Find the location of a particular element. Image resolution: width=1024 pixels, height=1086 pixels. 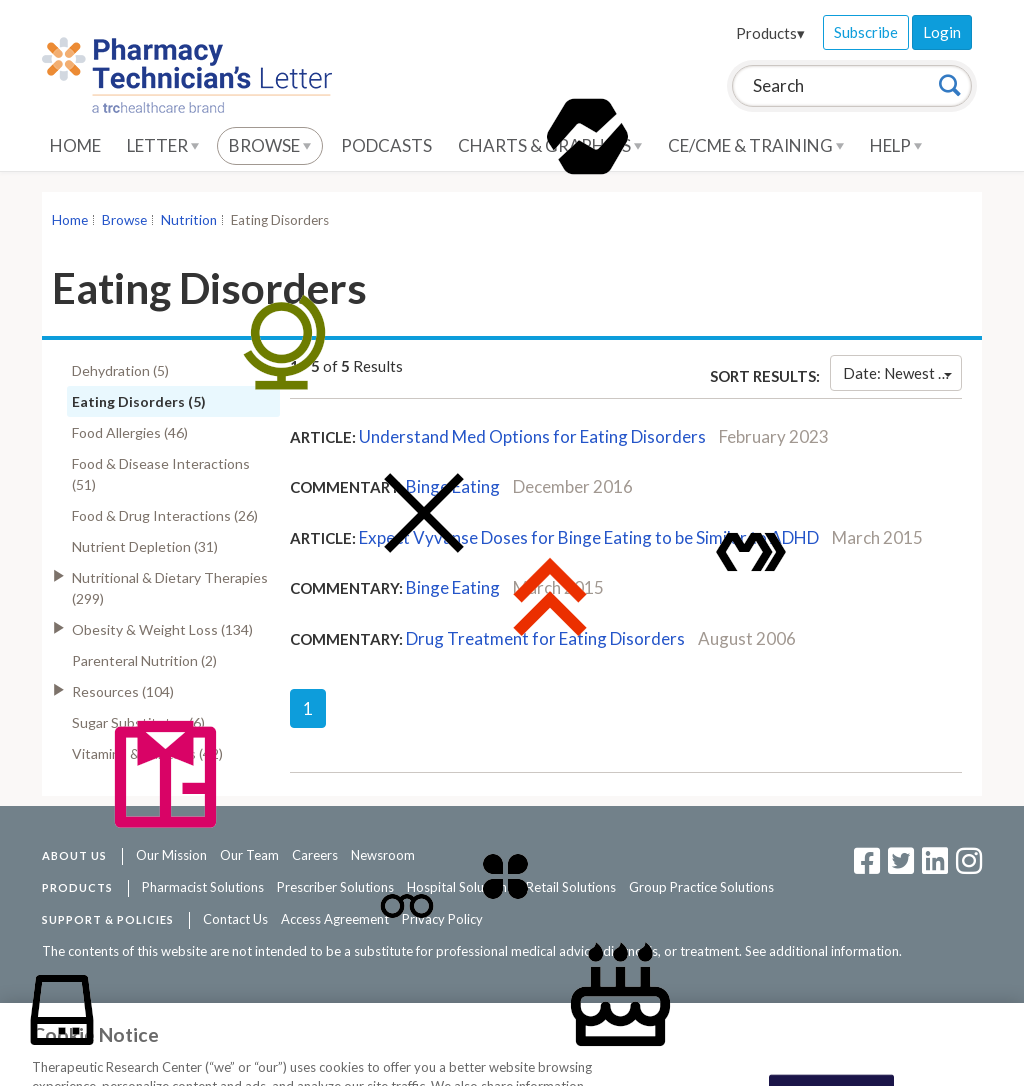

marko javascript framework logo is located at coordinates (751, 552).